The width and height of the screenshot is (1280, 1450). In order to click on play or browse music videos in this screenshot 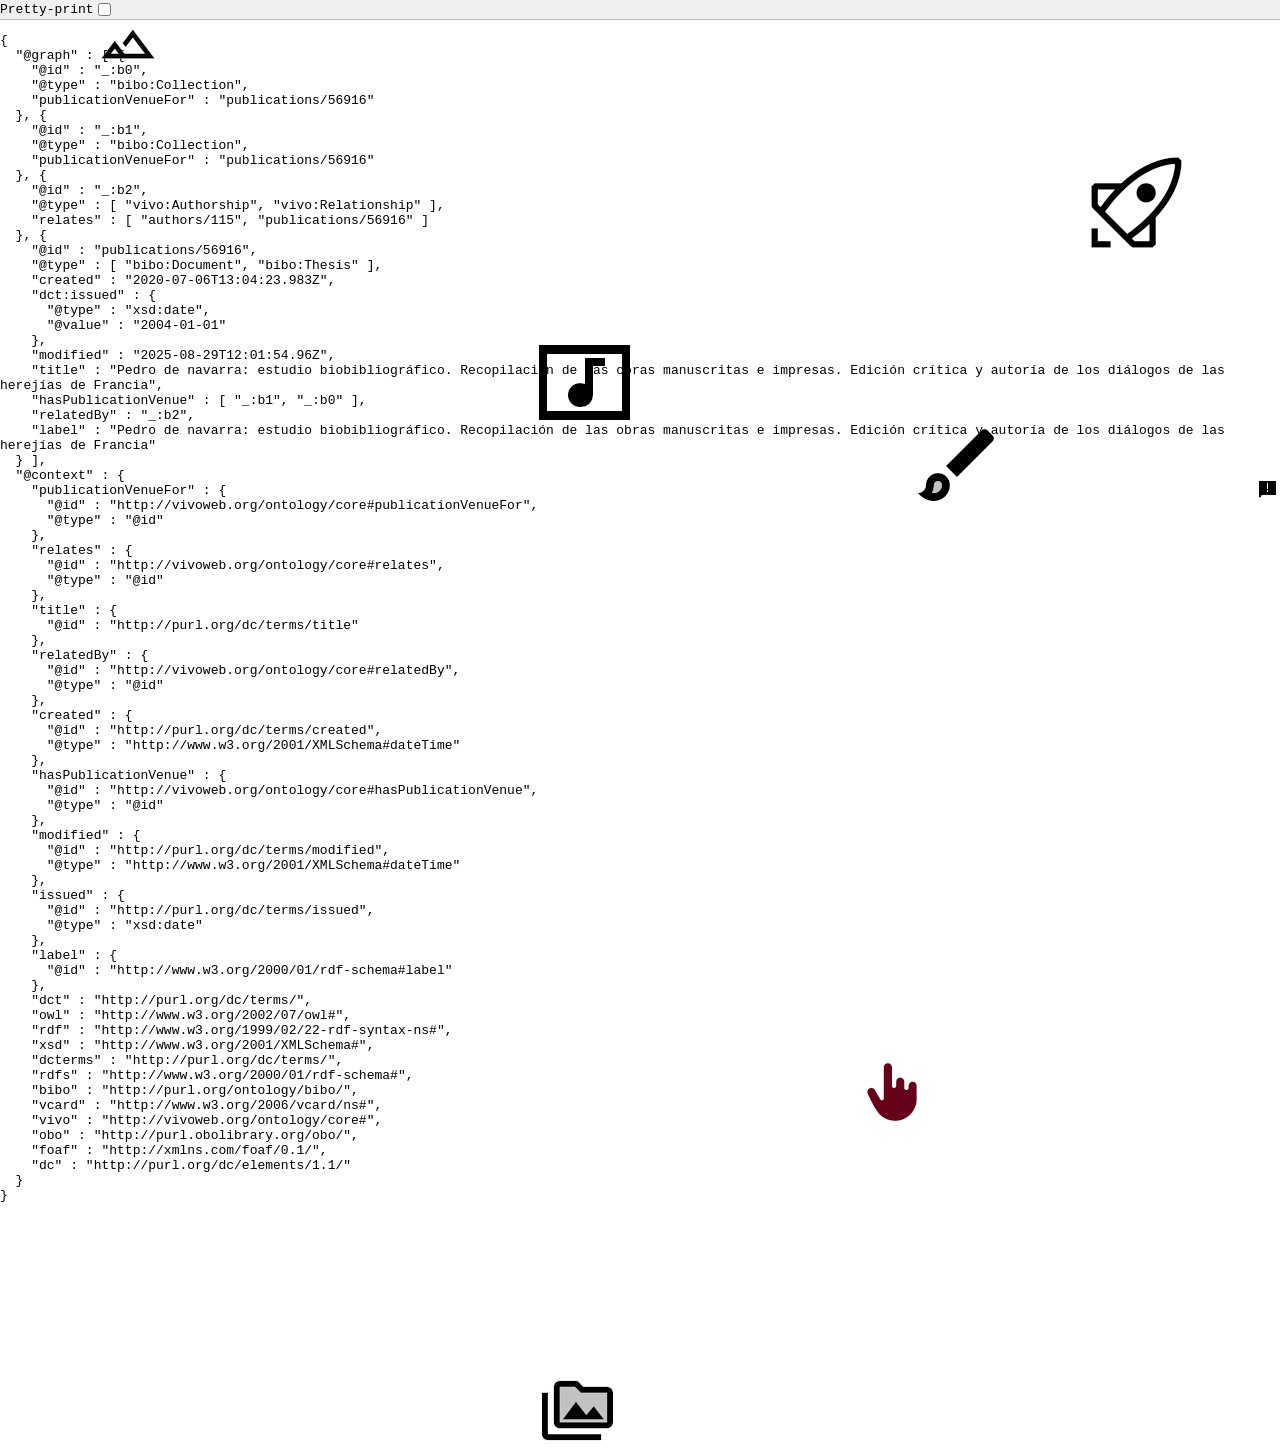, I will do `click(584, 382)`.